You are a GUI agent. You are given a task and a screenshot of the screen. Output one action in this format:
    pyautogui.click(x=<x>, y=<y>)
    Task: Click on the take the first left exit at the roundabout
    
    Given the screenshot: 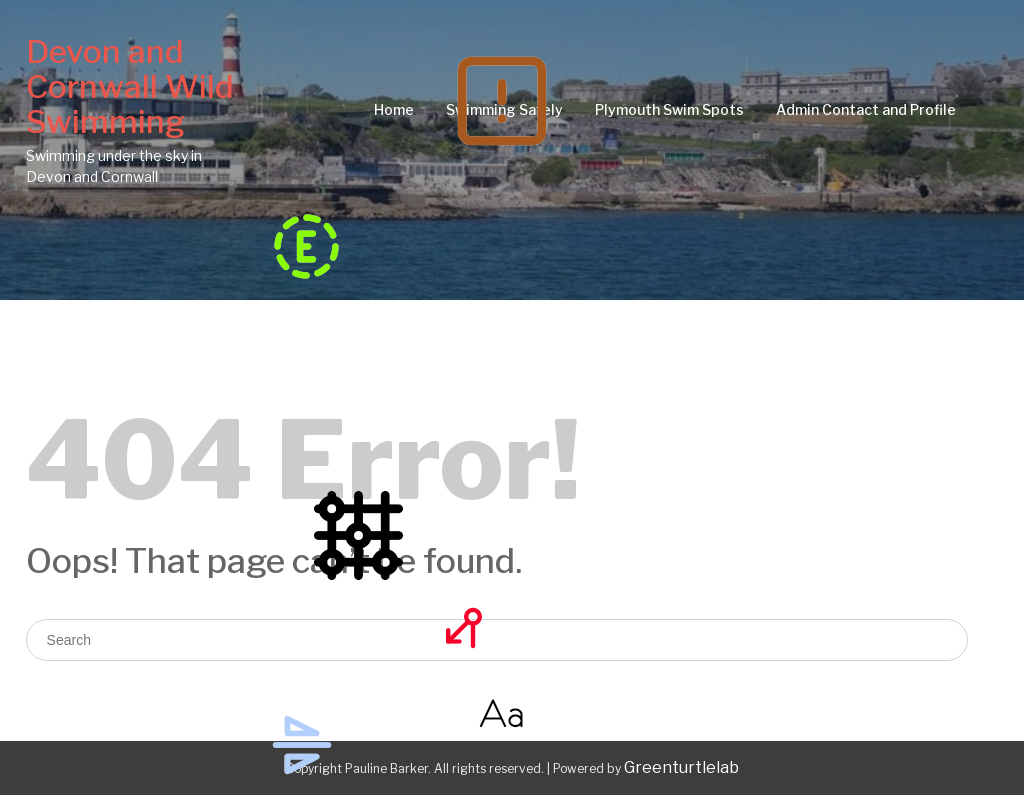 What is the action you would take?
    pyautogui.click(x=464, y=628)
    